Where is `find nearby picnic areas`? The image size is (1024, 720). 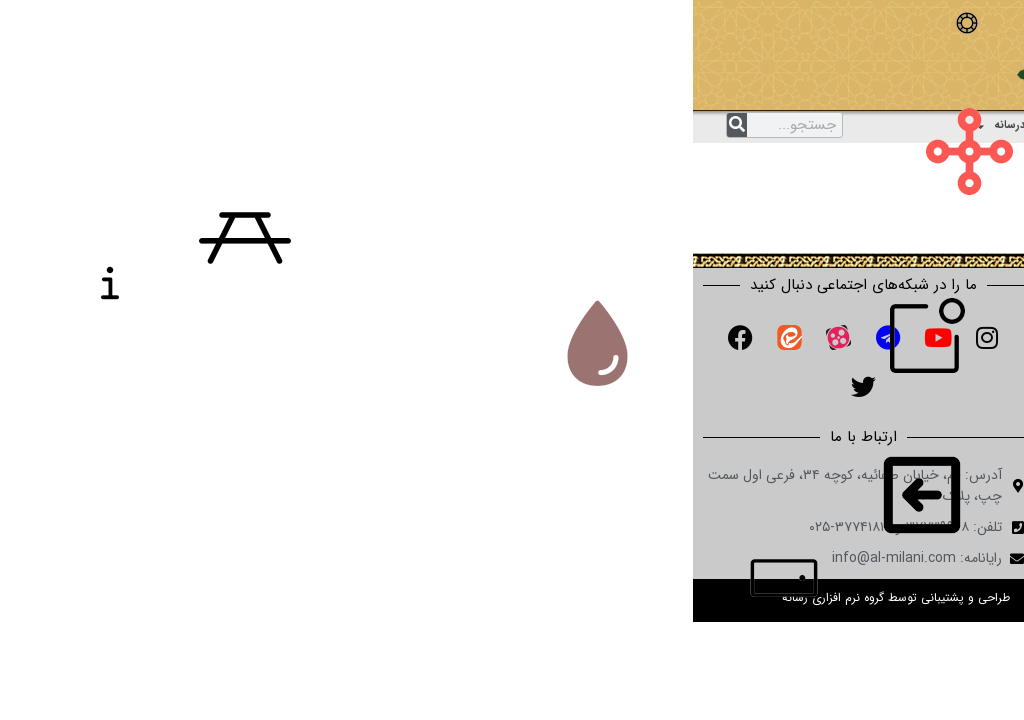
find nearby picnic areas is located at coordinates (245, 238).